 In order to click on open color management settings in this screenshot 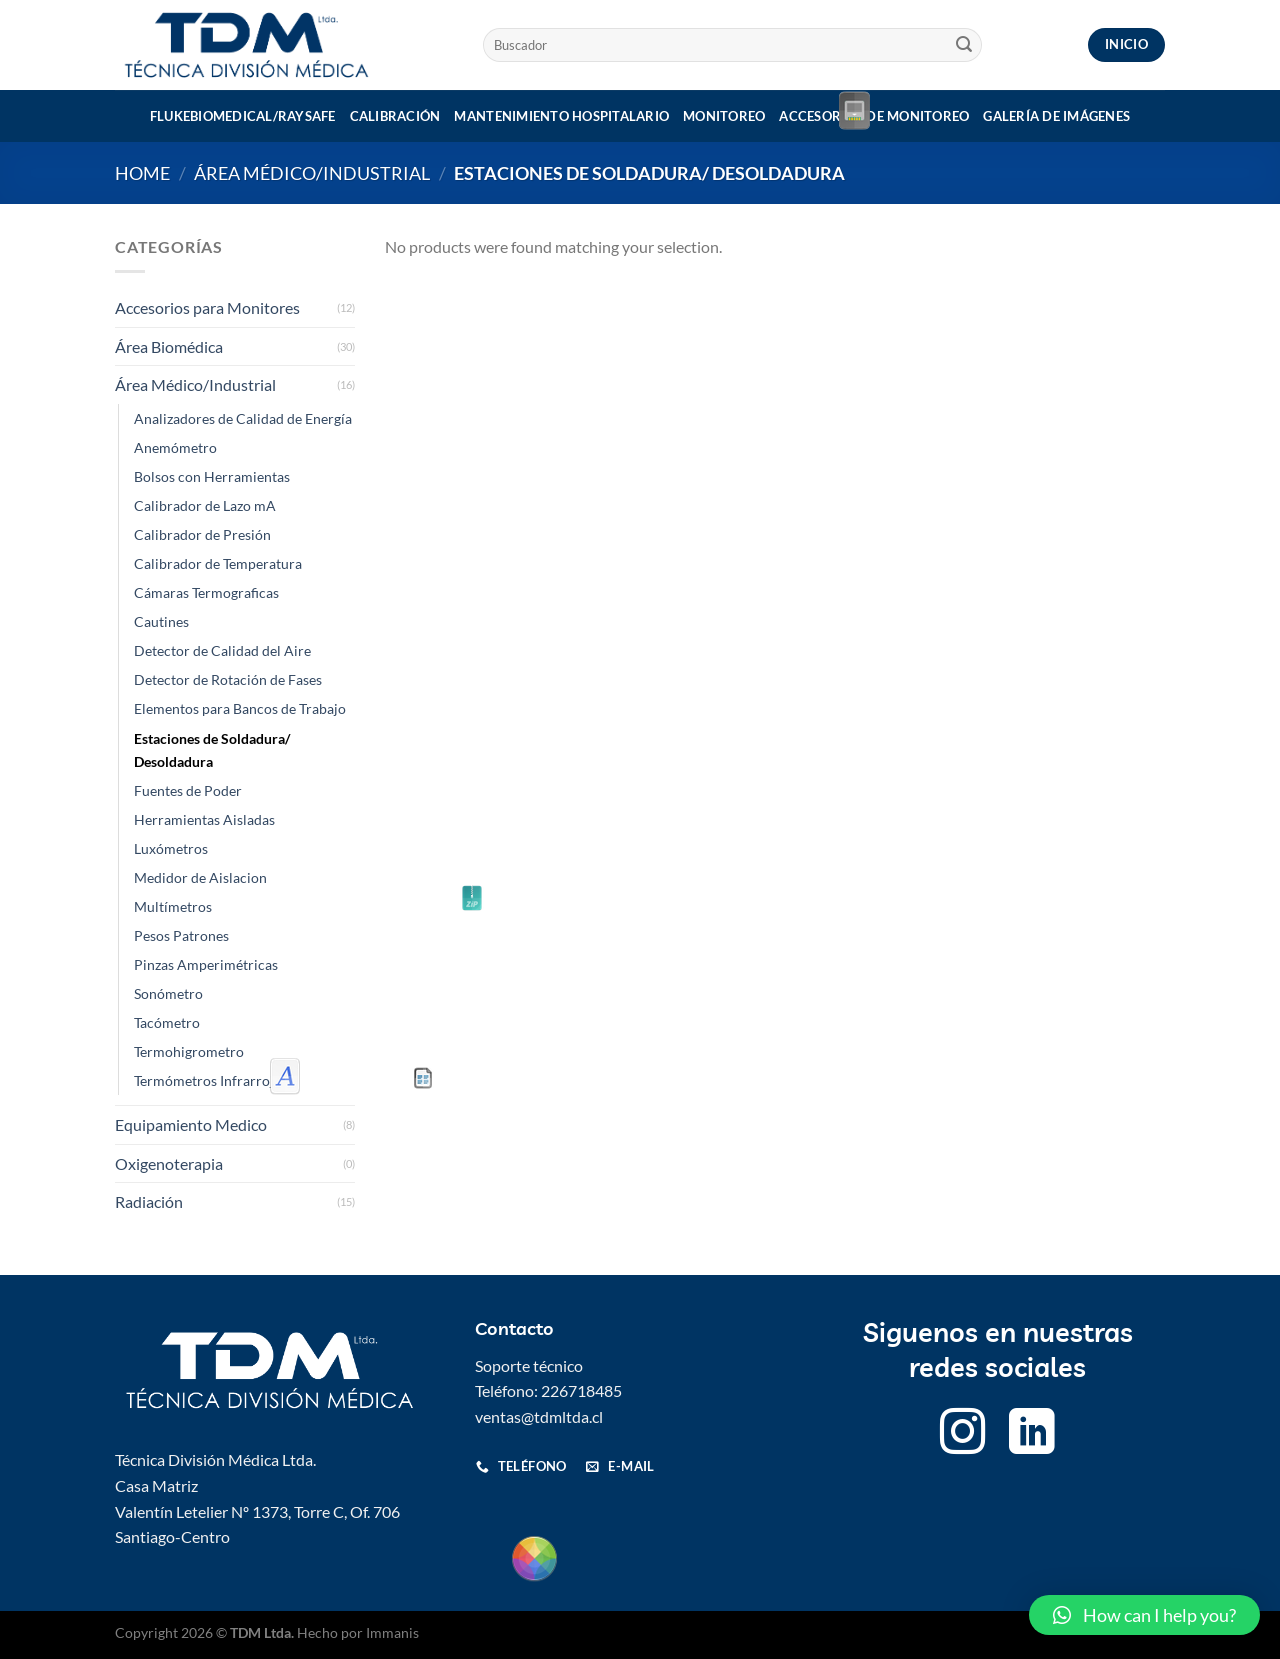, I will do `click(534, 1558)`.